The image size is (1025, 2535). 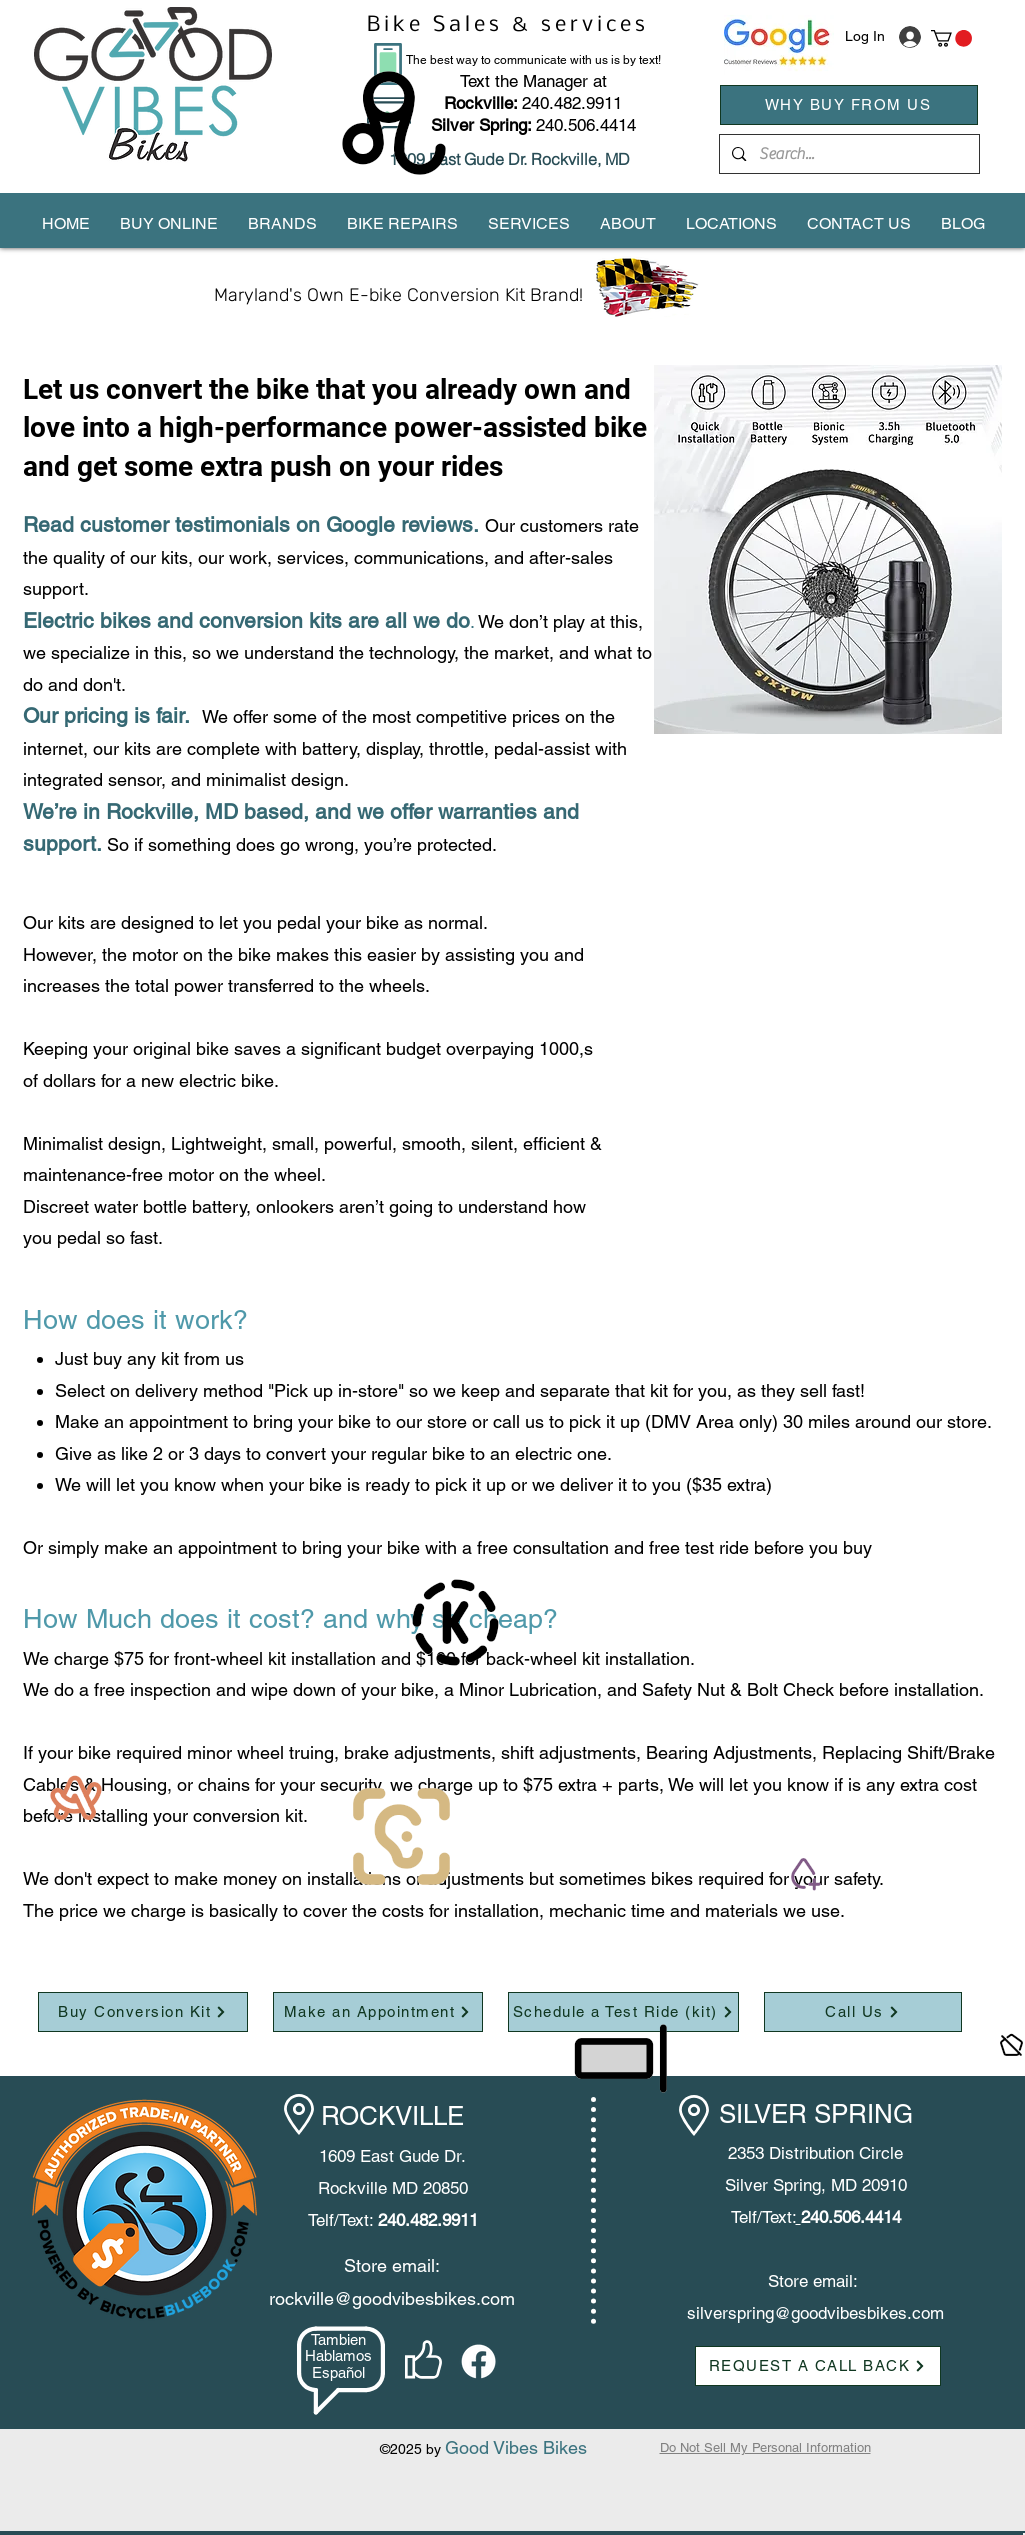 What do you see at coordinates (622, 2058) in the screenshot?
I see `align content to the right` at bounding box center [622, 2058].